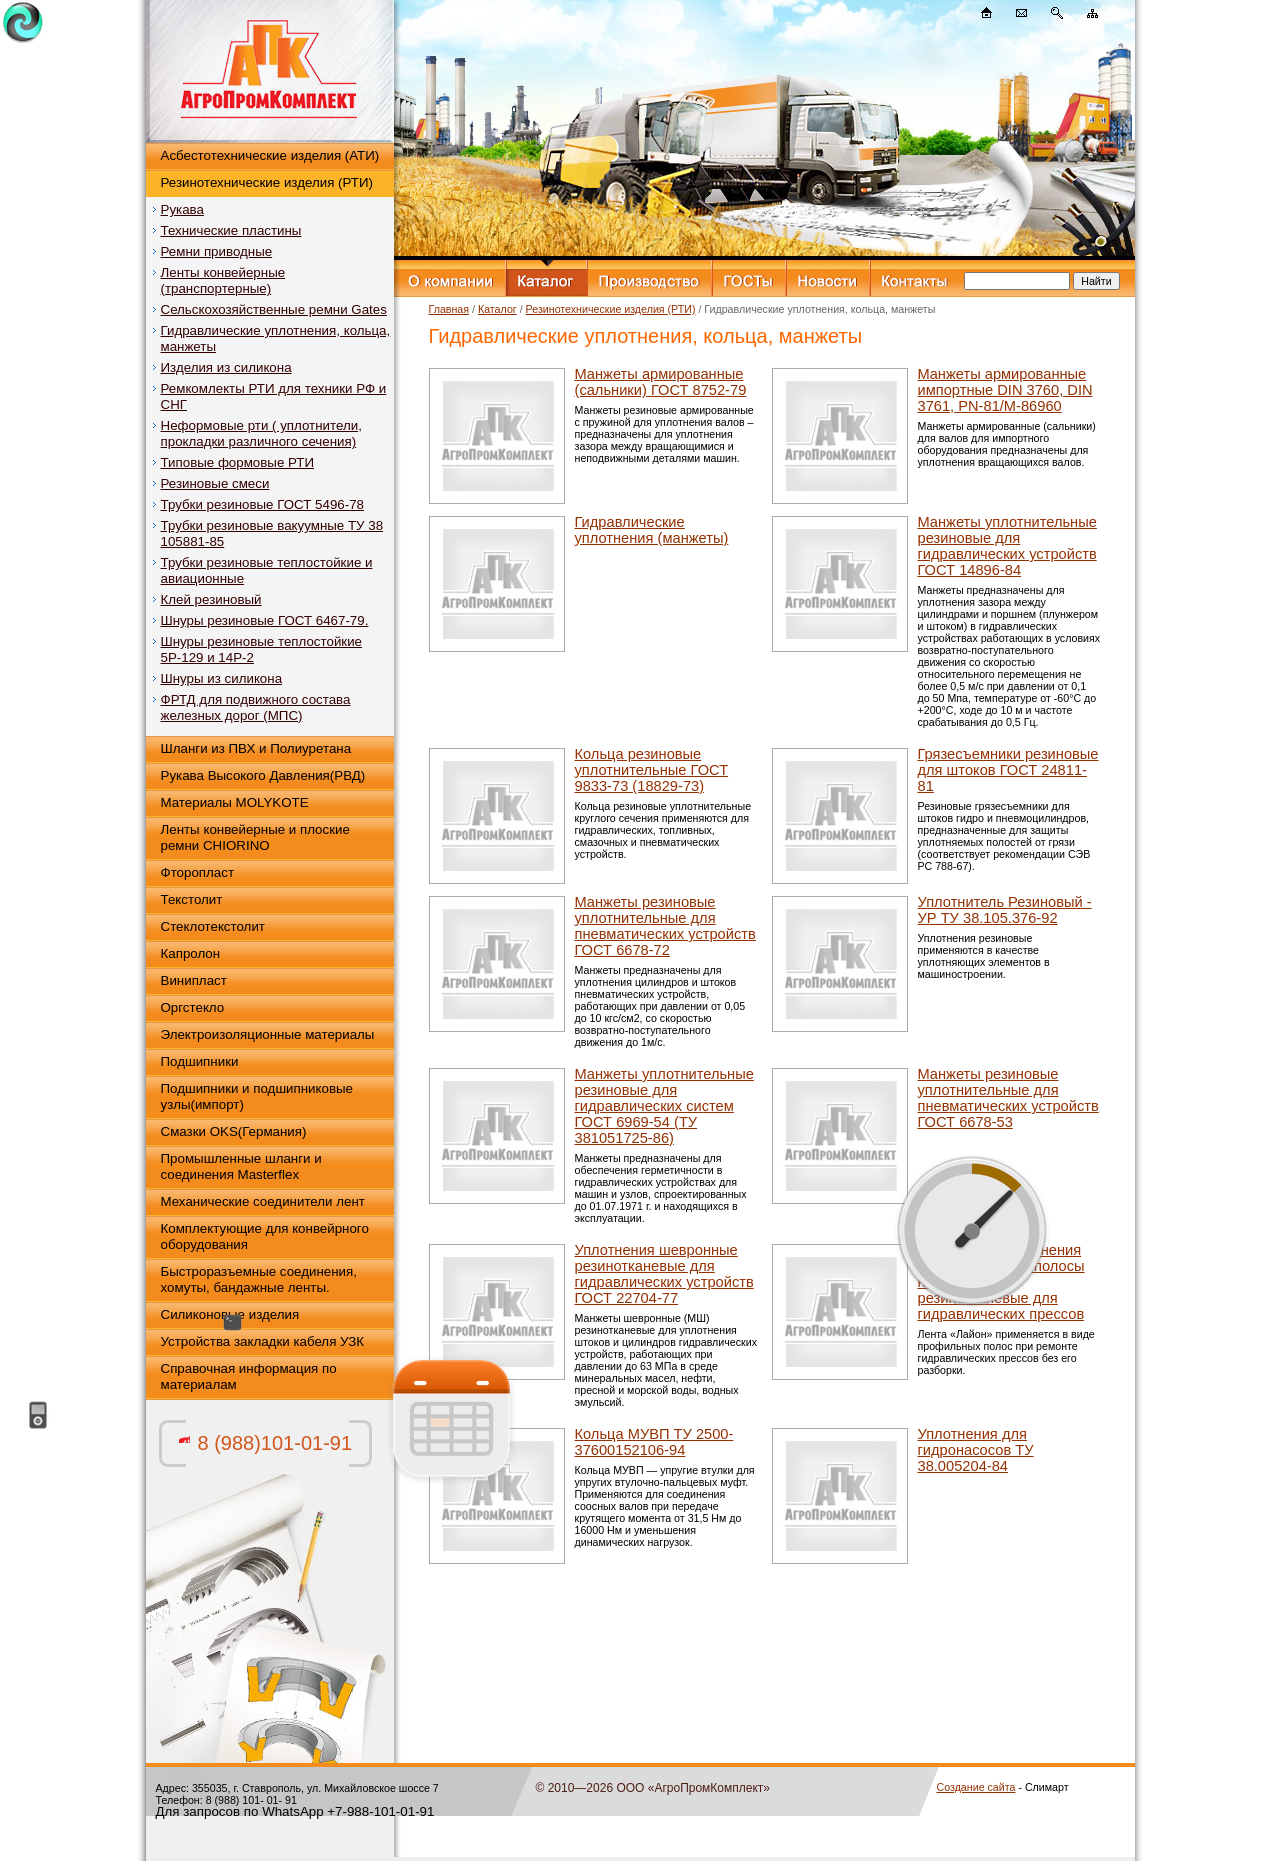 This screenshot has width=1280, height=1861. What do you see at coordinates (23, 22) in the screenshot?
I see `disk erasing or secure wipe in progress` at bounding box center [23, 22].